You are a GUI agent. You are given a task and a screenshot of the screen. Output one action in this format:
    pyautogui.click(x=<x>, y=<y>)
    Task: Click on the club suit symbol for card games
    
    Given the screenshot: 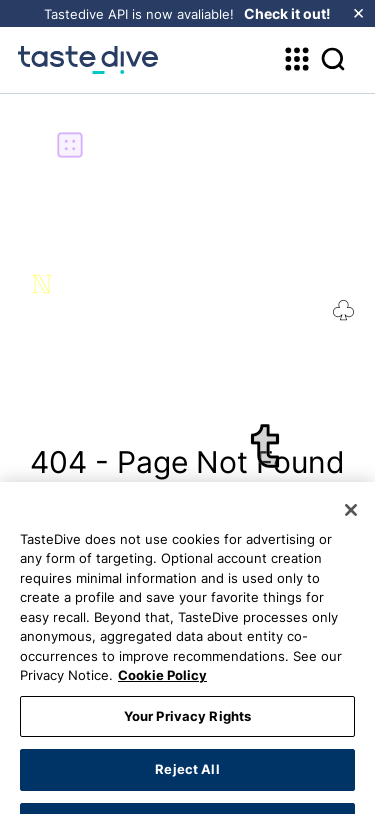 What is the action you would take?
    pyautogui.click(x=343, y=310)
    